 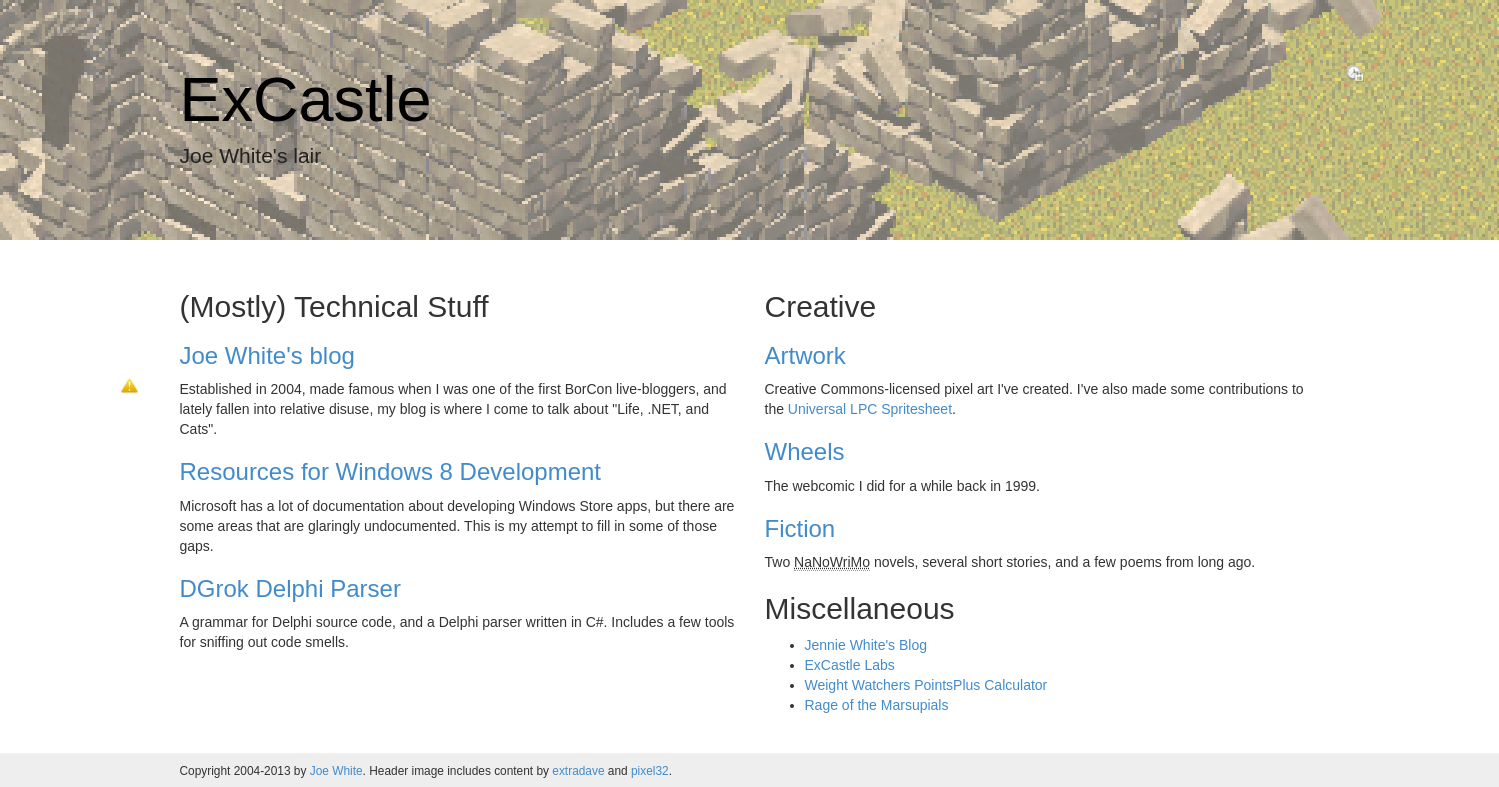 What do you see at coordinates (129, 385) in the screenshot?
I see `indicates a warning or caution alert requiring attention` at bounding box center [129, 385].